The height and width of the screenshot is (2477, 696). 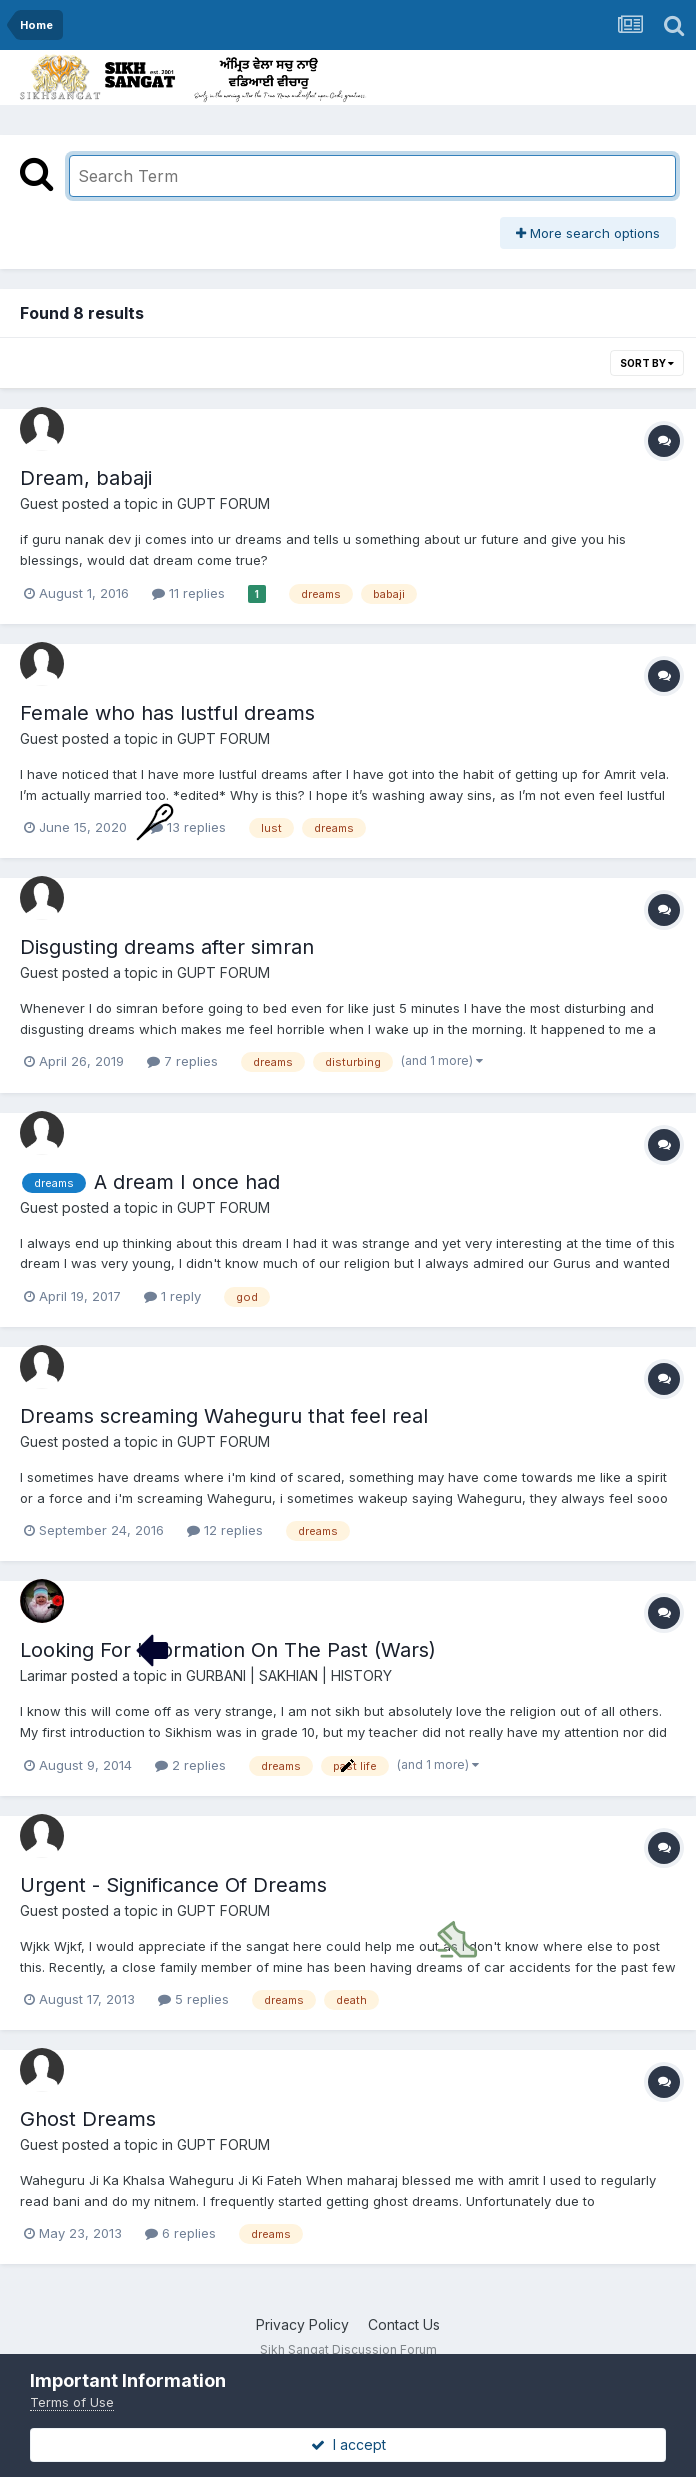 What do you see at coordinates (155, 822) in the screenshot?
I see `sewing or crafting tools` at bounding box center [155, 822].